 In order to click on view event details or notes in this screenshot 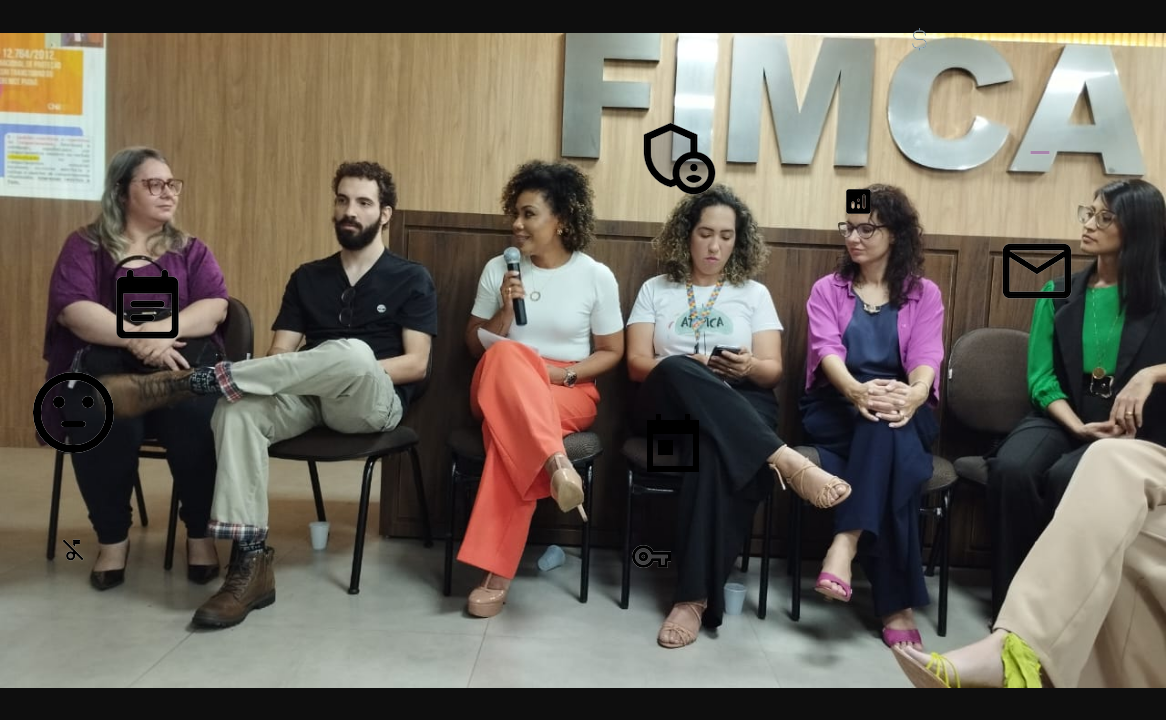, I will do `click(147, 307)`.